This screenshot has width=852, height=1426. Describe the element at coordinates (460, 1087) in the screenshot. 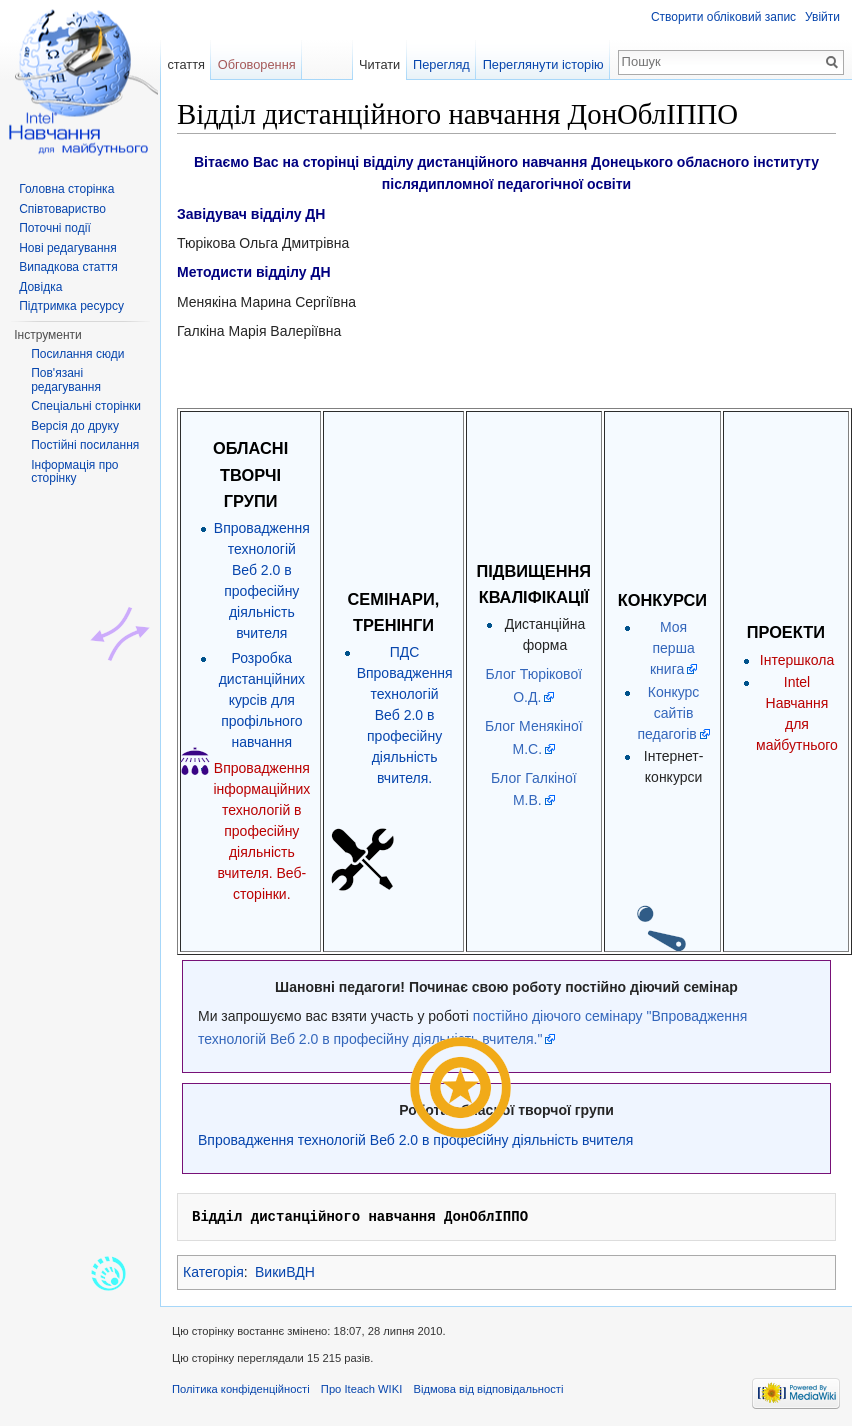

I see `represents american or patriotic-themed content` at that location.